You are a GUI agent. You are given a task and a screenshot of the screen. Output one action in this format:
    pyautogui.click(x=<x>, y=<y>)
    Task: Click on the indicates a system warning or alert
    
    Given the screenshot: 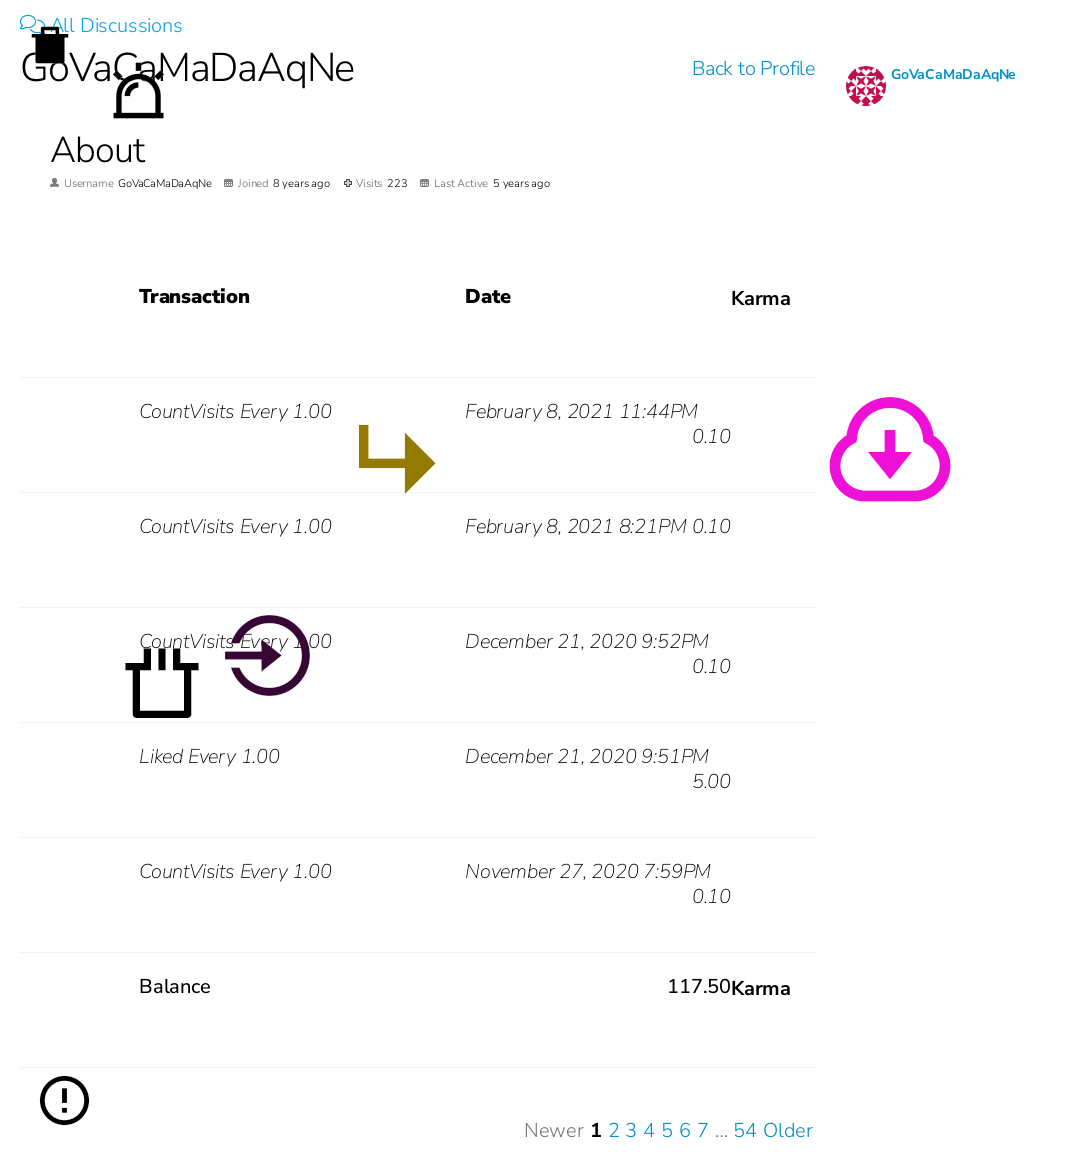 What is the action you would take?
    pyautogui.click(x=138, y=90)
    